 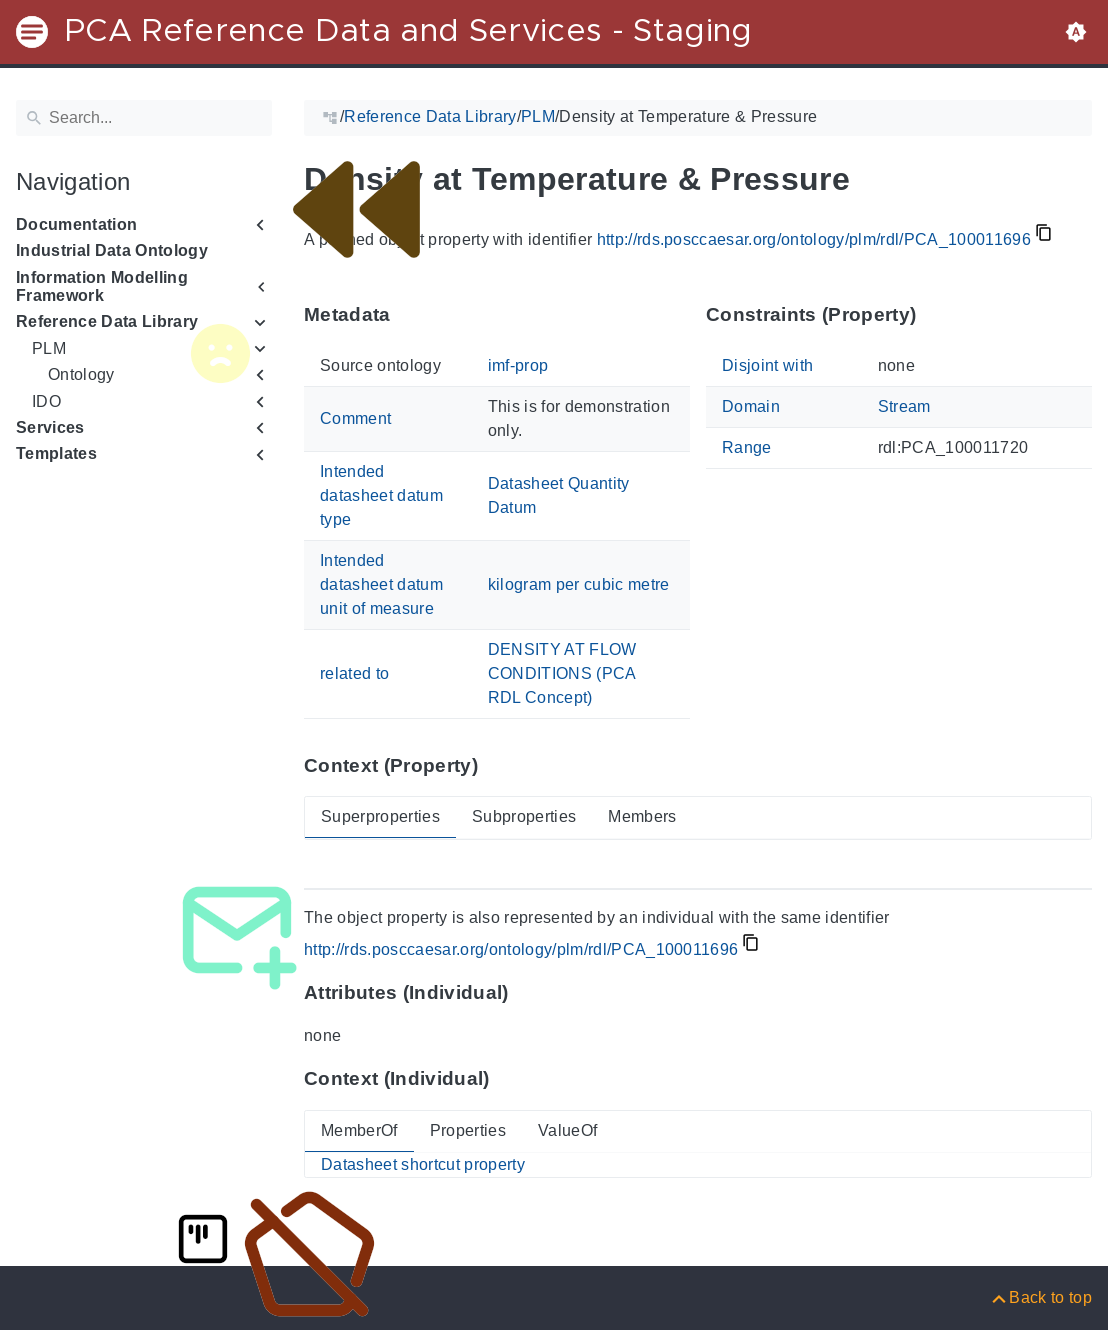 What do you see at coordinates (359, 209) in the screenshot?
I see `go to previous track` at bounding box center [359, 209].